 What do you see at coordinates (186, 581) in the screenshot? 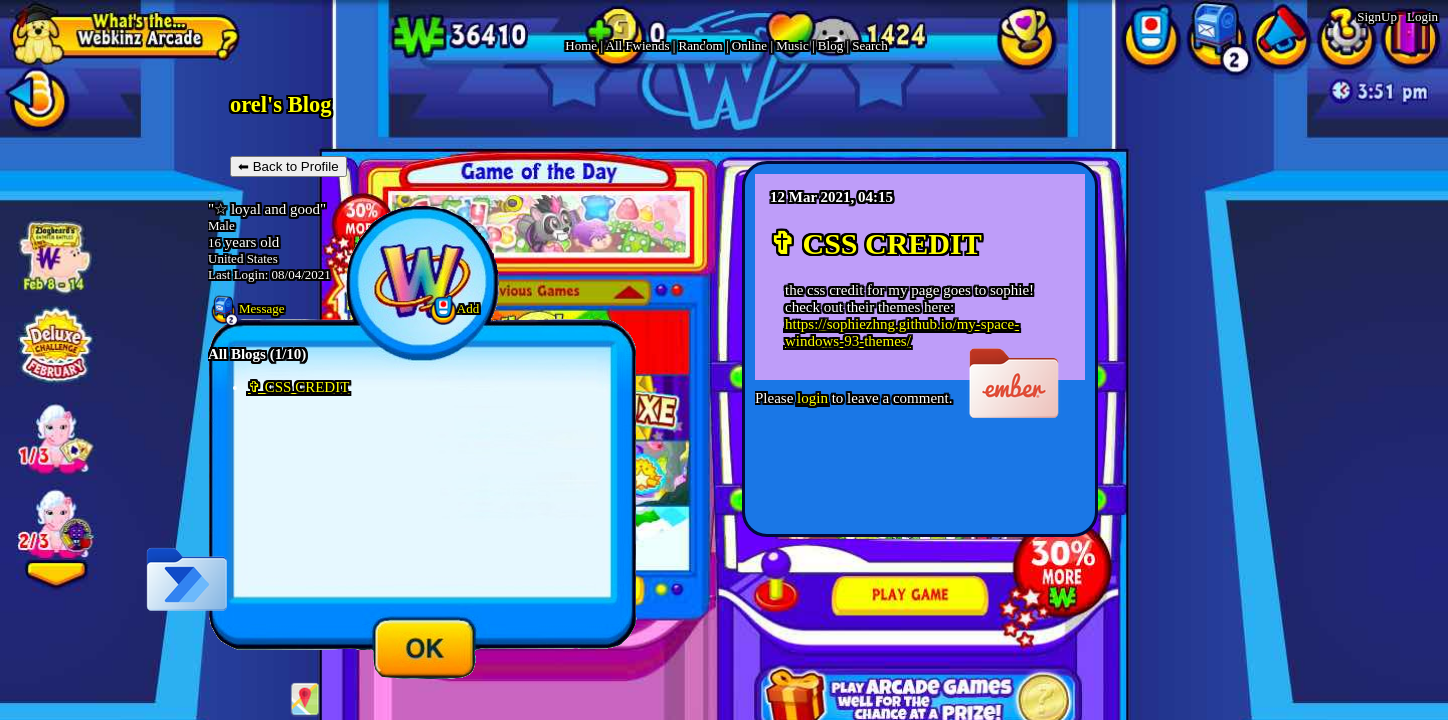
I see `open Microsoft Power Automate project files` at bounding box center [186, 581].